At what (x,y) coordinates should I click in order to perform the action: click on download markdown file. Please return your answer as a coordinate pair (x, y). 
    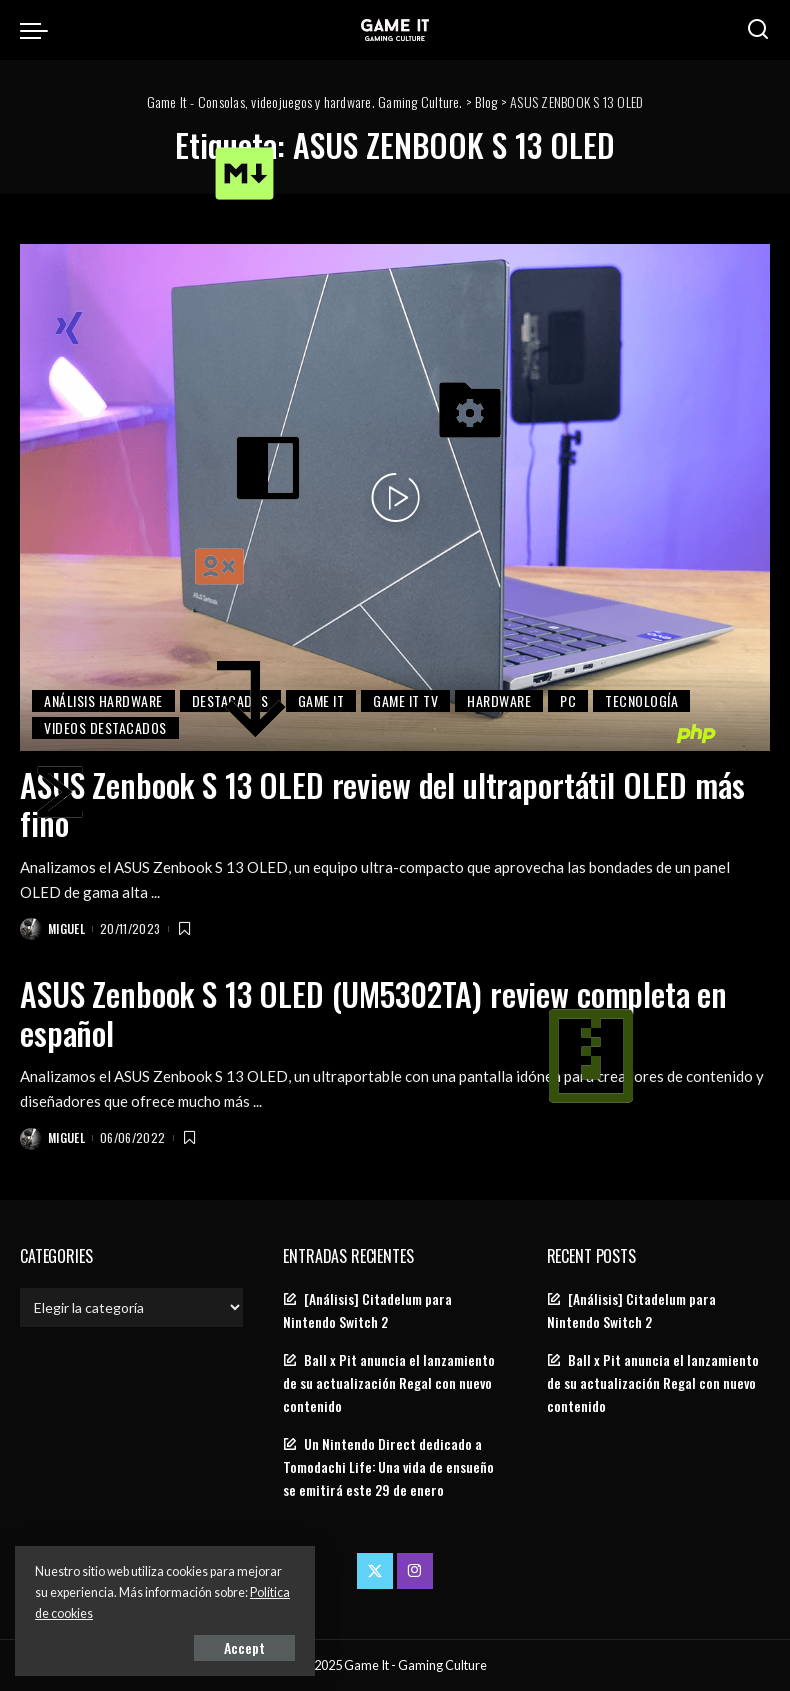
    Looking at the image, I should click on (244, 173).